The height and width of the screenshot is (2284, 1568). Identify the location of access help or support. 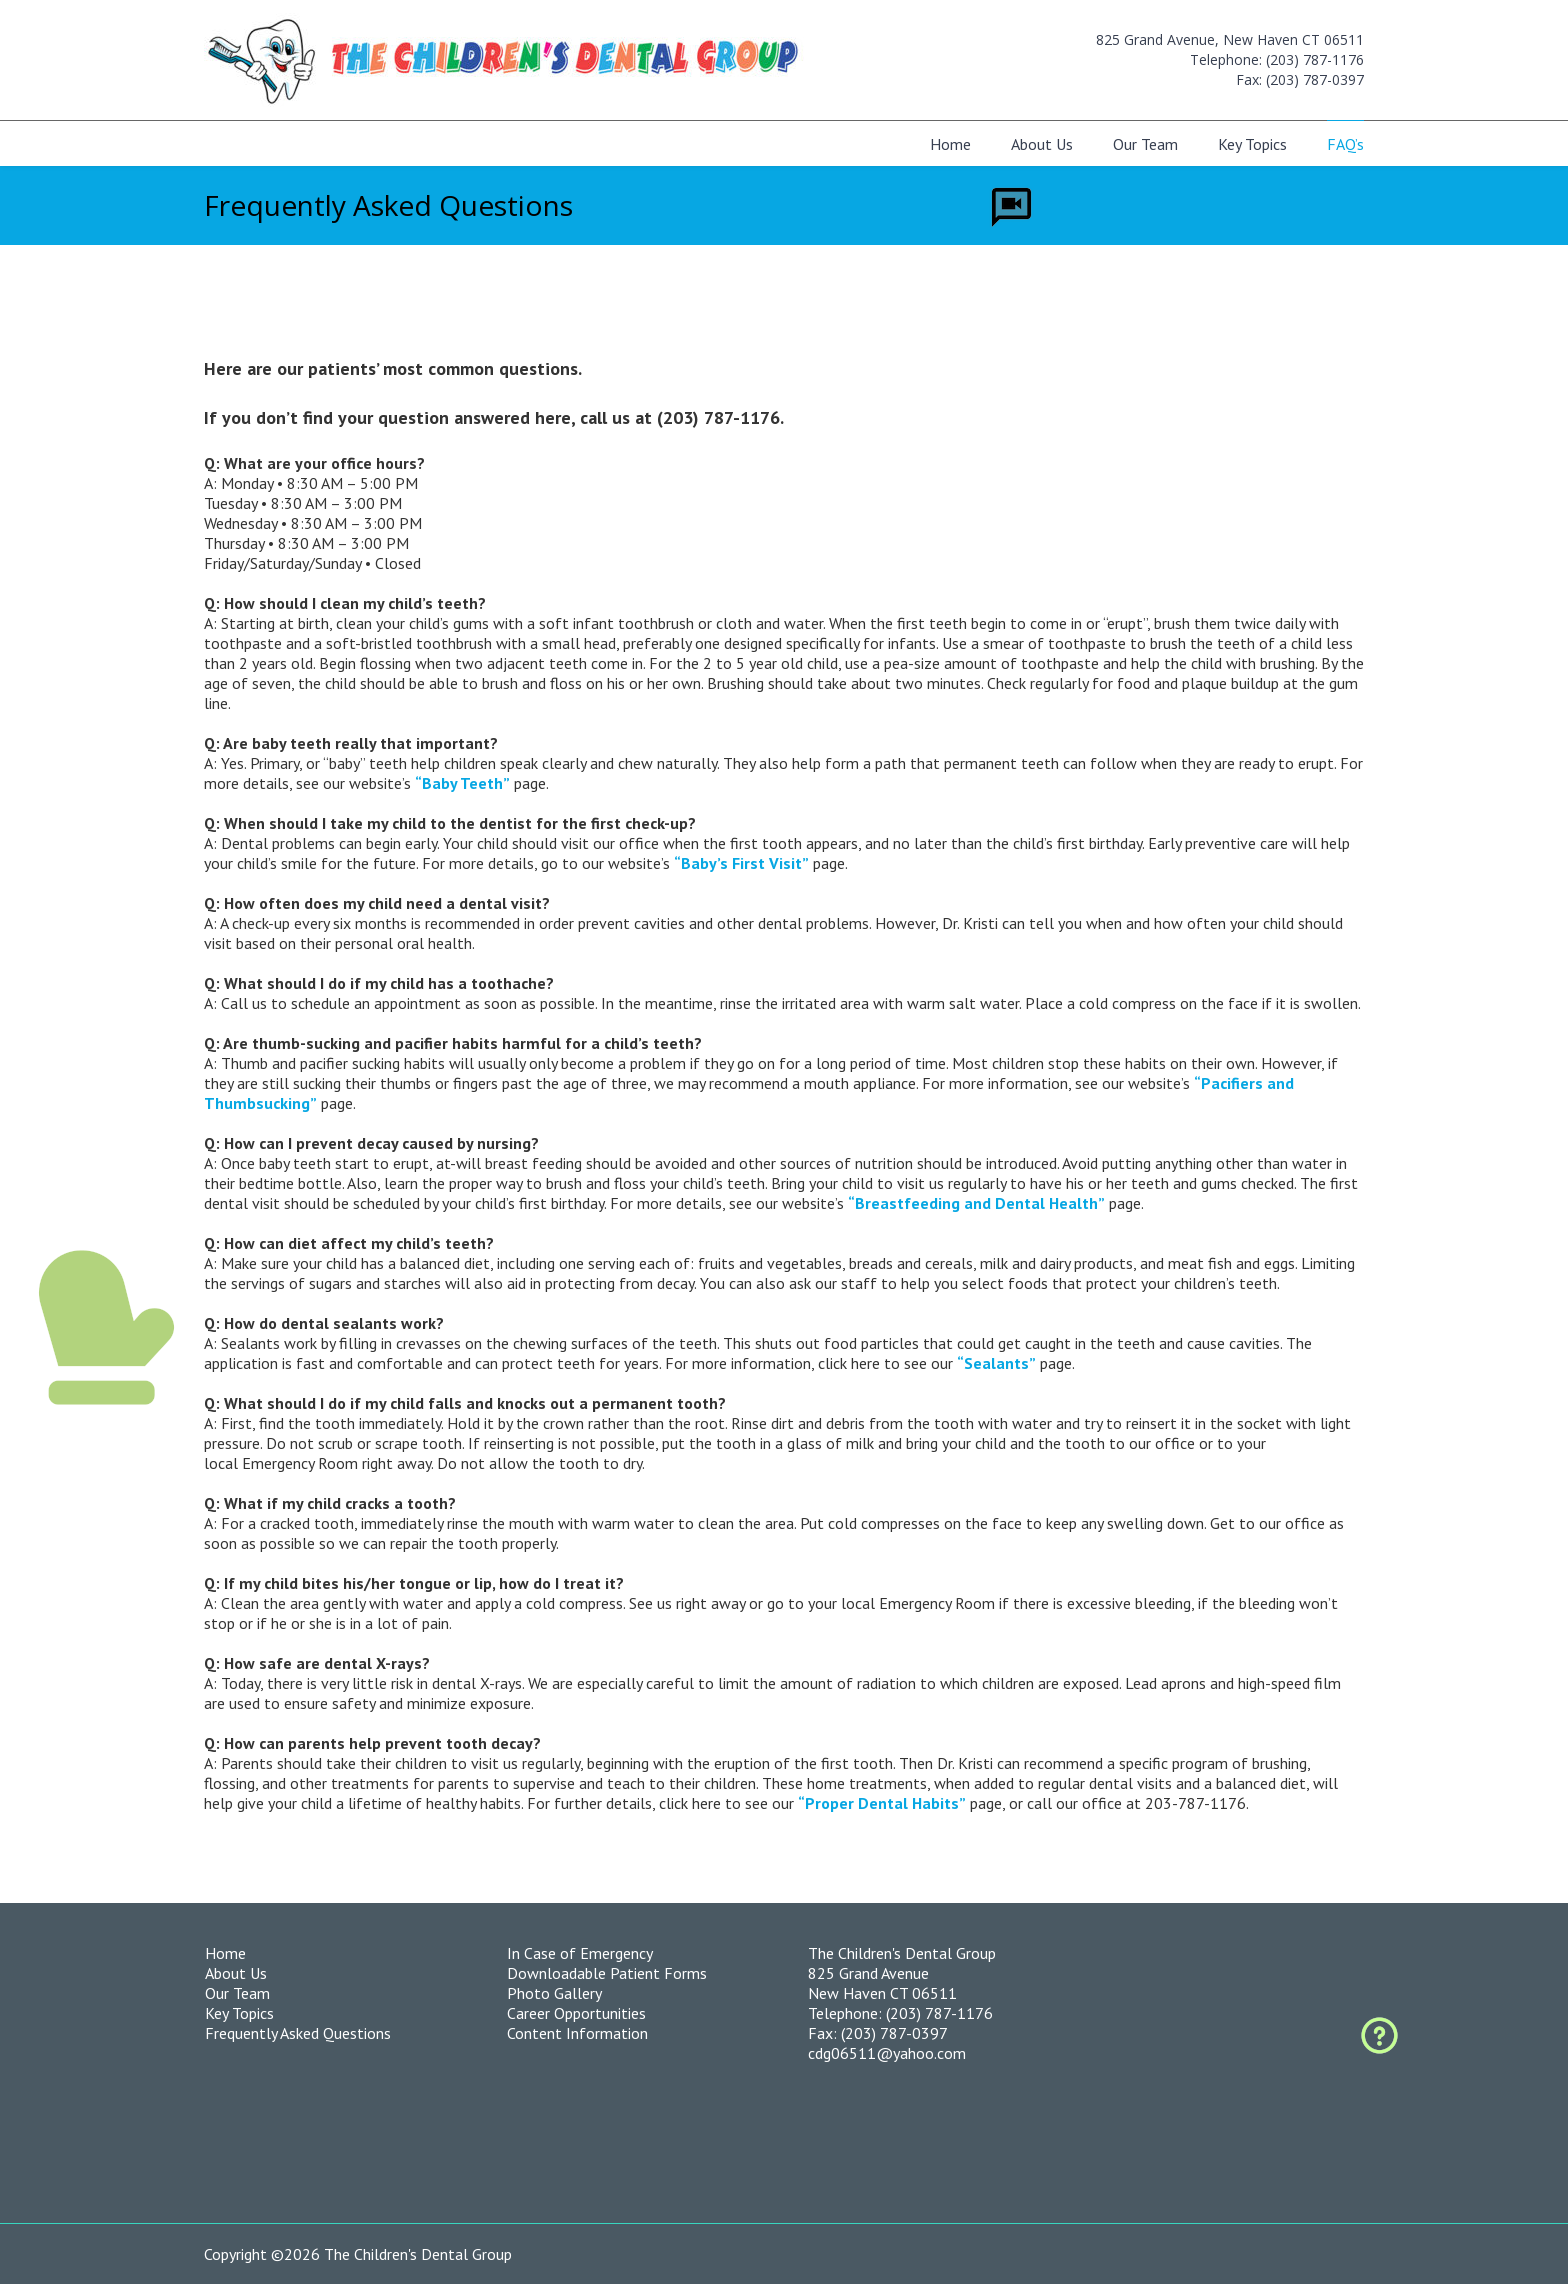
(1379, 2035).